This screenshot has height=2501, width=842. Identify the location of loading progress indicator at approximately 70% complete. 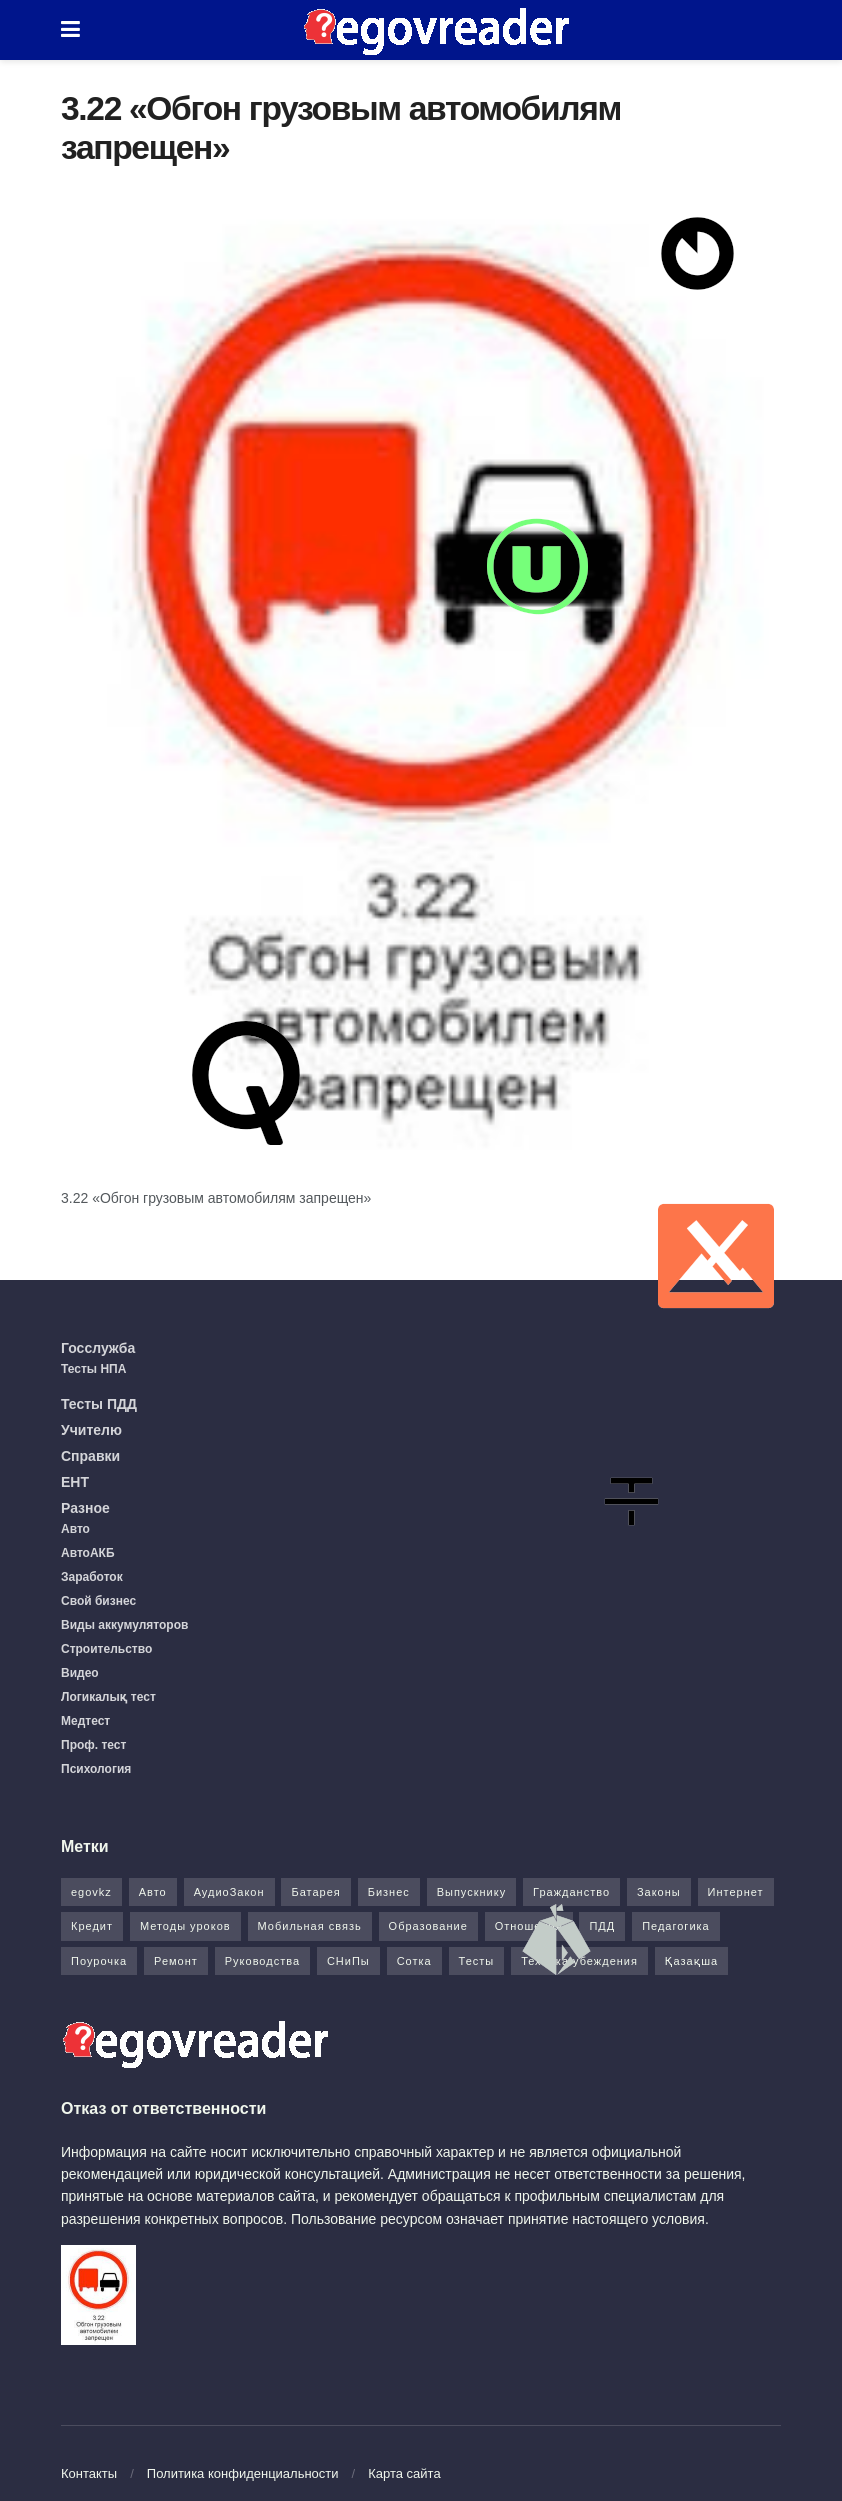
(697, 253).